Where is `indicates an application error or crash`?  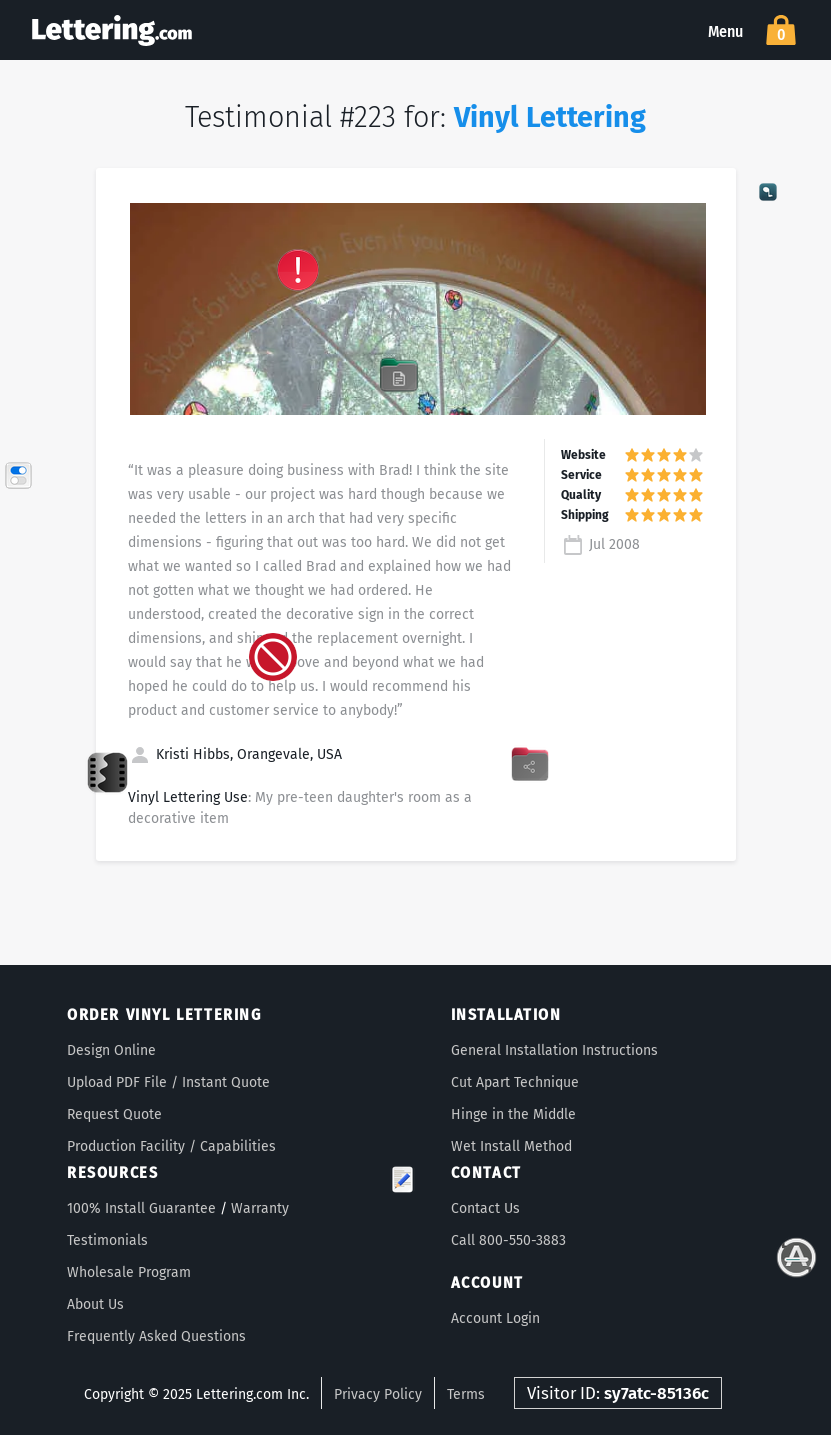
indicates an application error or crash is located at coordinates (298, 270).